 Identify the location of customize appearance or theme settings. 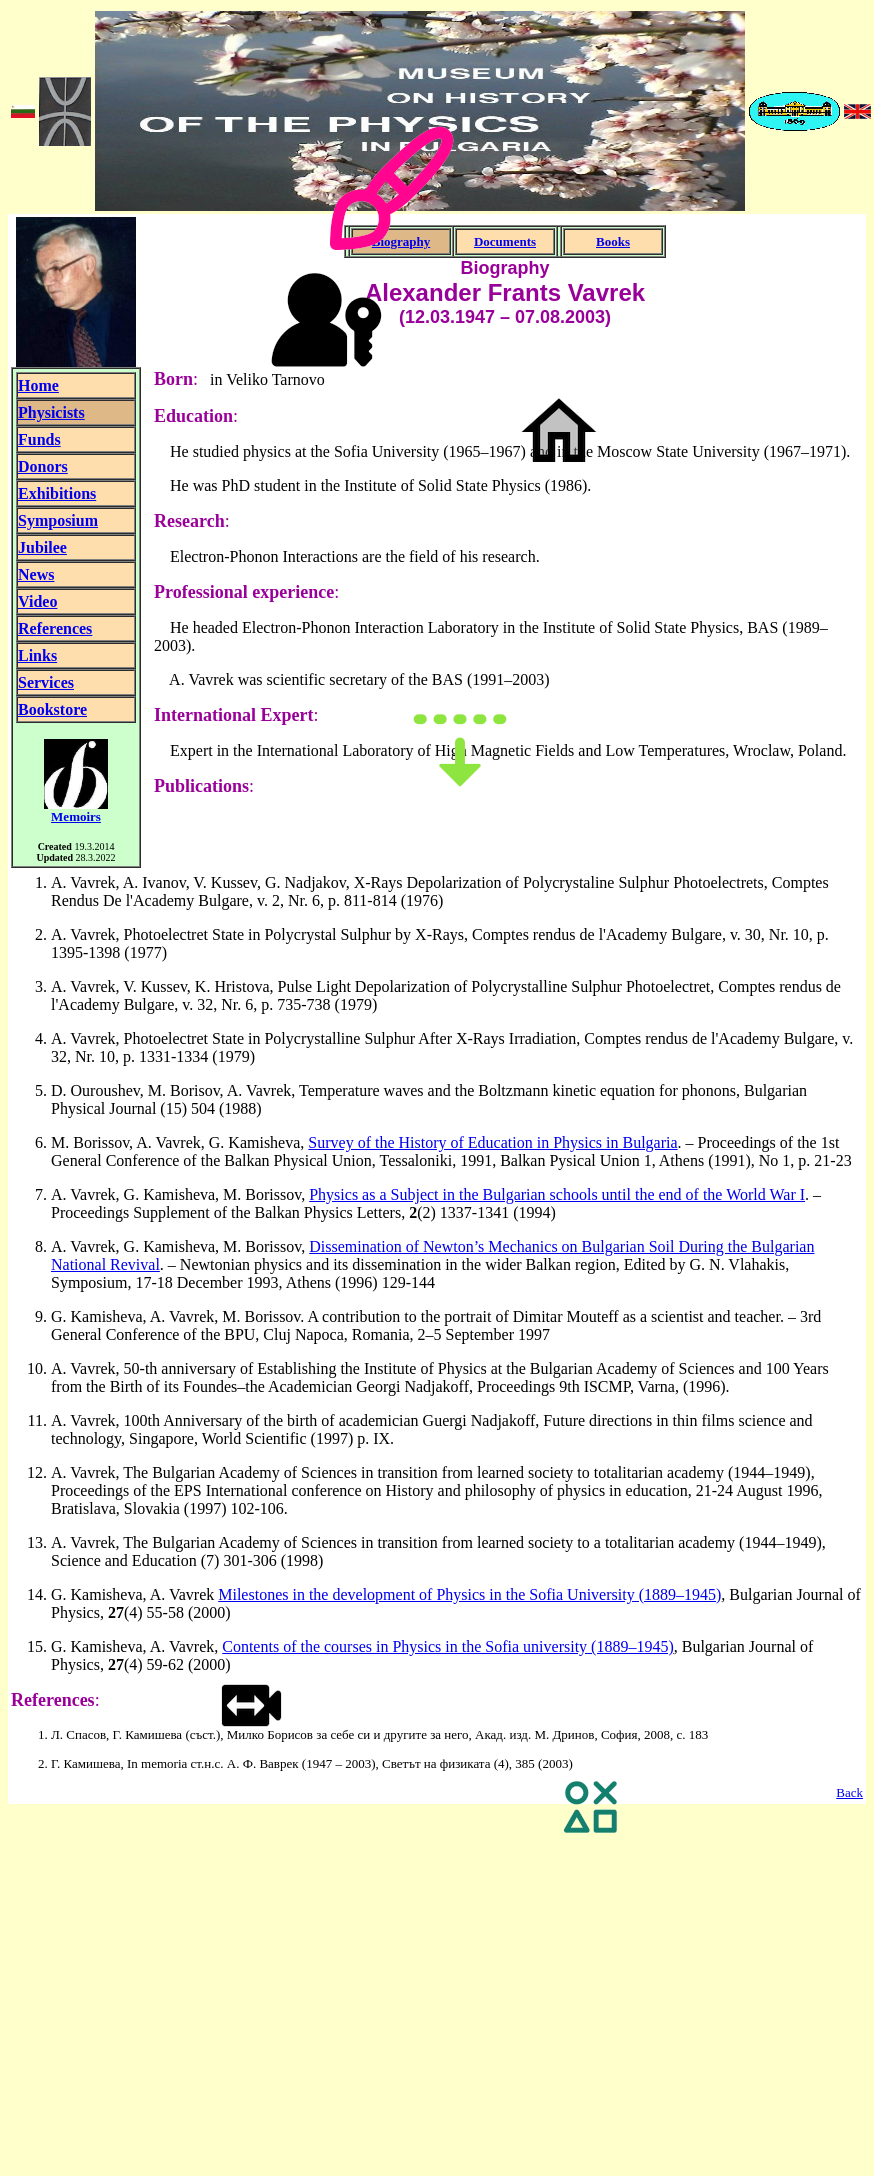
(392, 187).